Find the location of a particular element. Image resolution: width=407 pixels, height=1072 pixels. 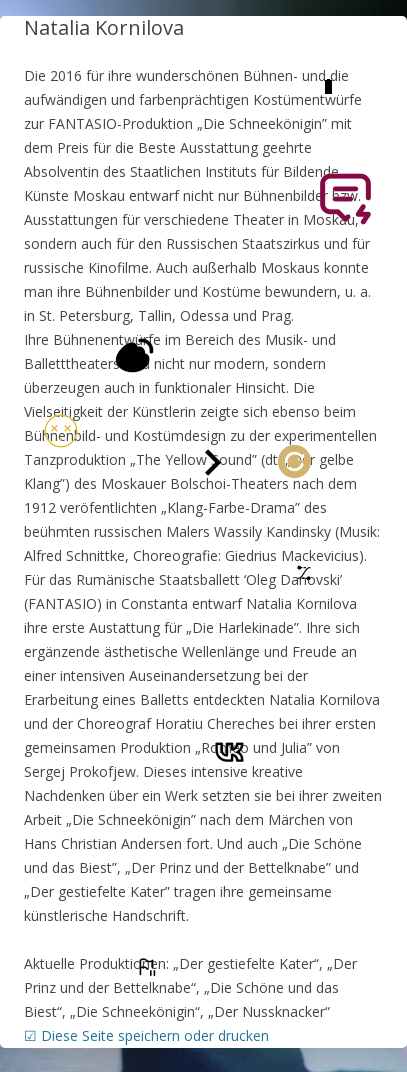

adjust animation easing curve control points is located at coordinates (304, 573).